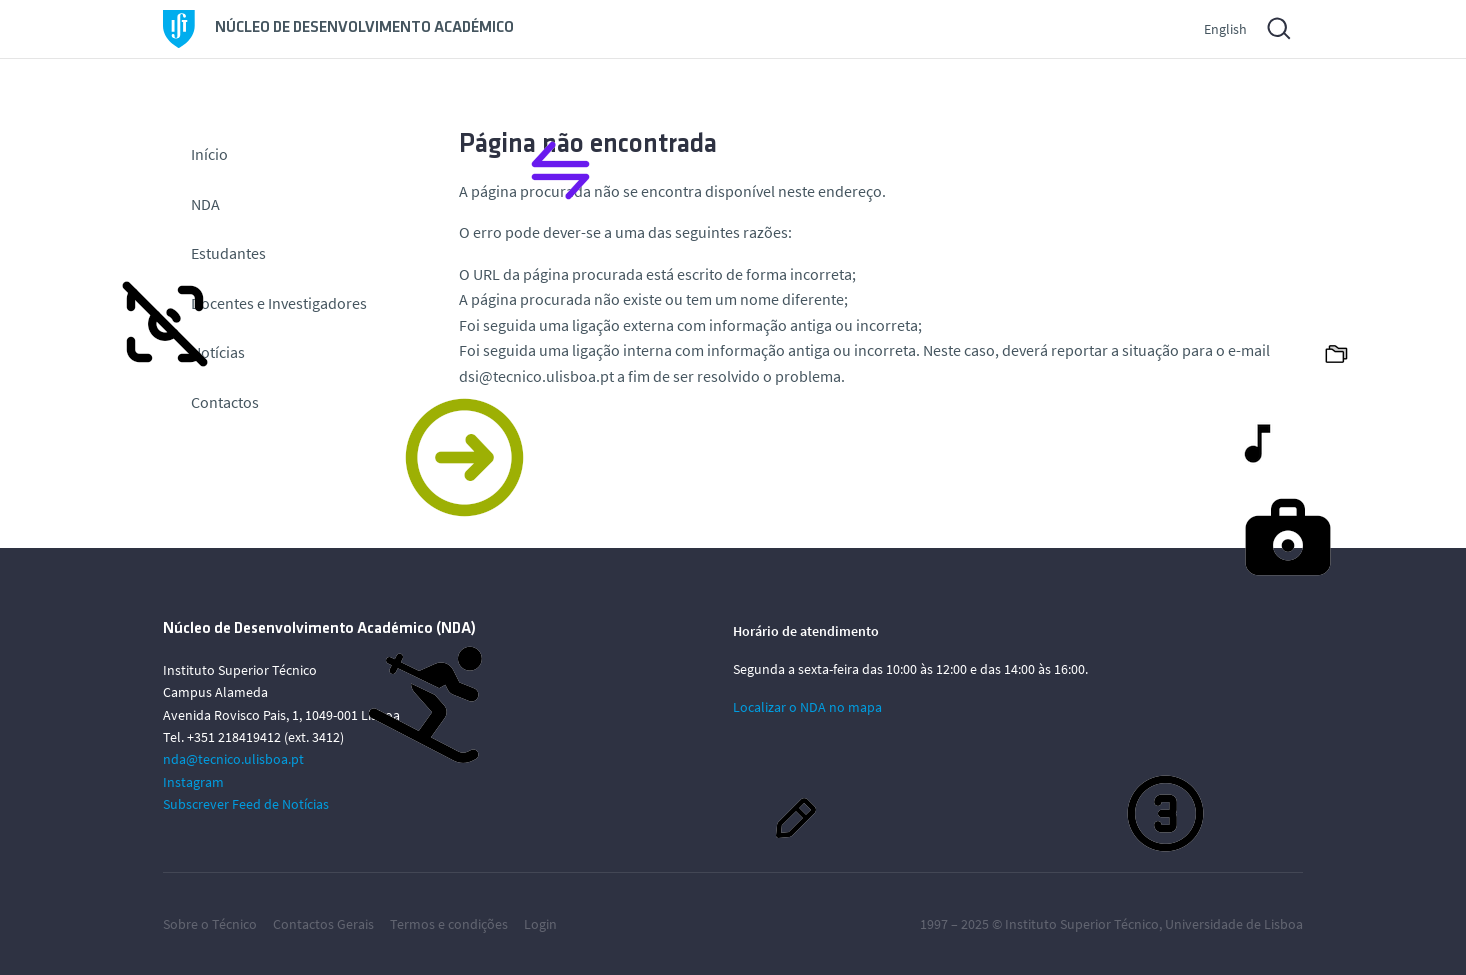 Image resolution: width=1466 pixels, height=975 pixels. Describe the element at coordinates (560, 170) in the screenshot. I see `transfer data between devices or accounts` at that location.